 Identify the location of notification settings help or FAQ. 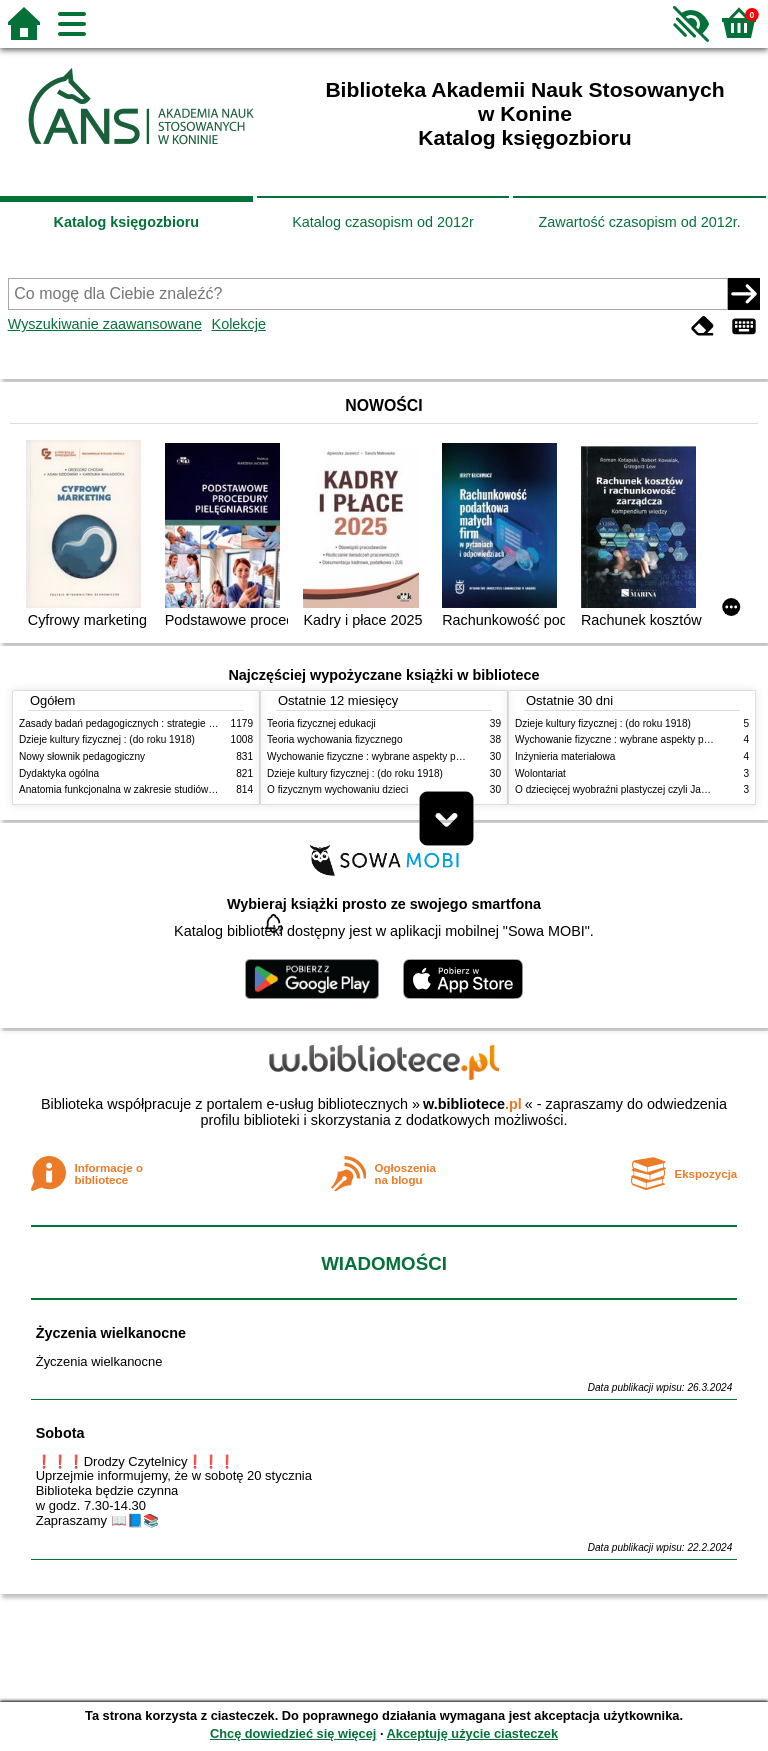
(273, 923).